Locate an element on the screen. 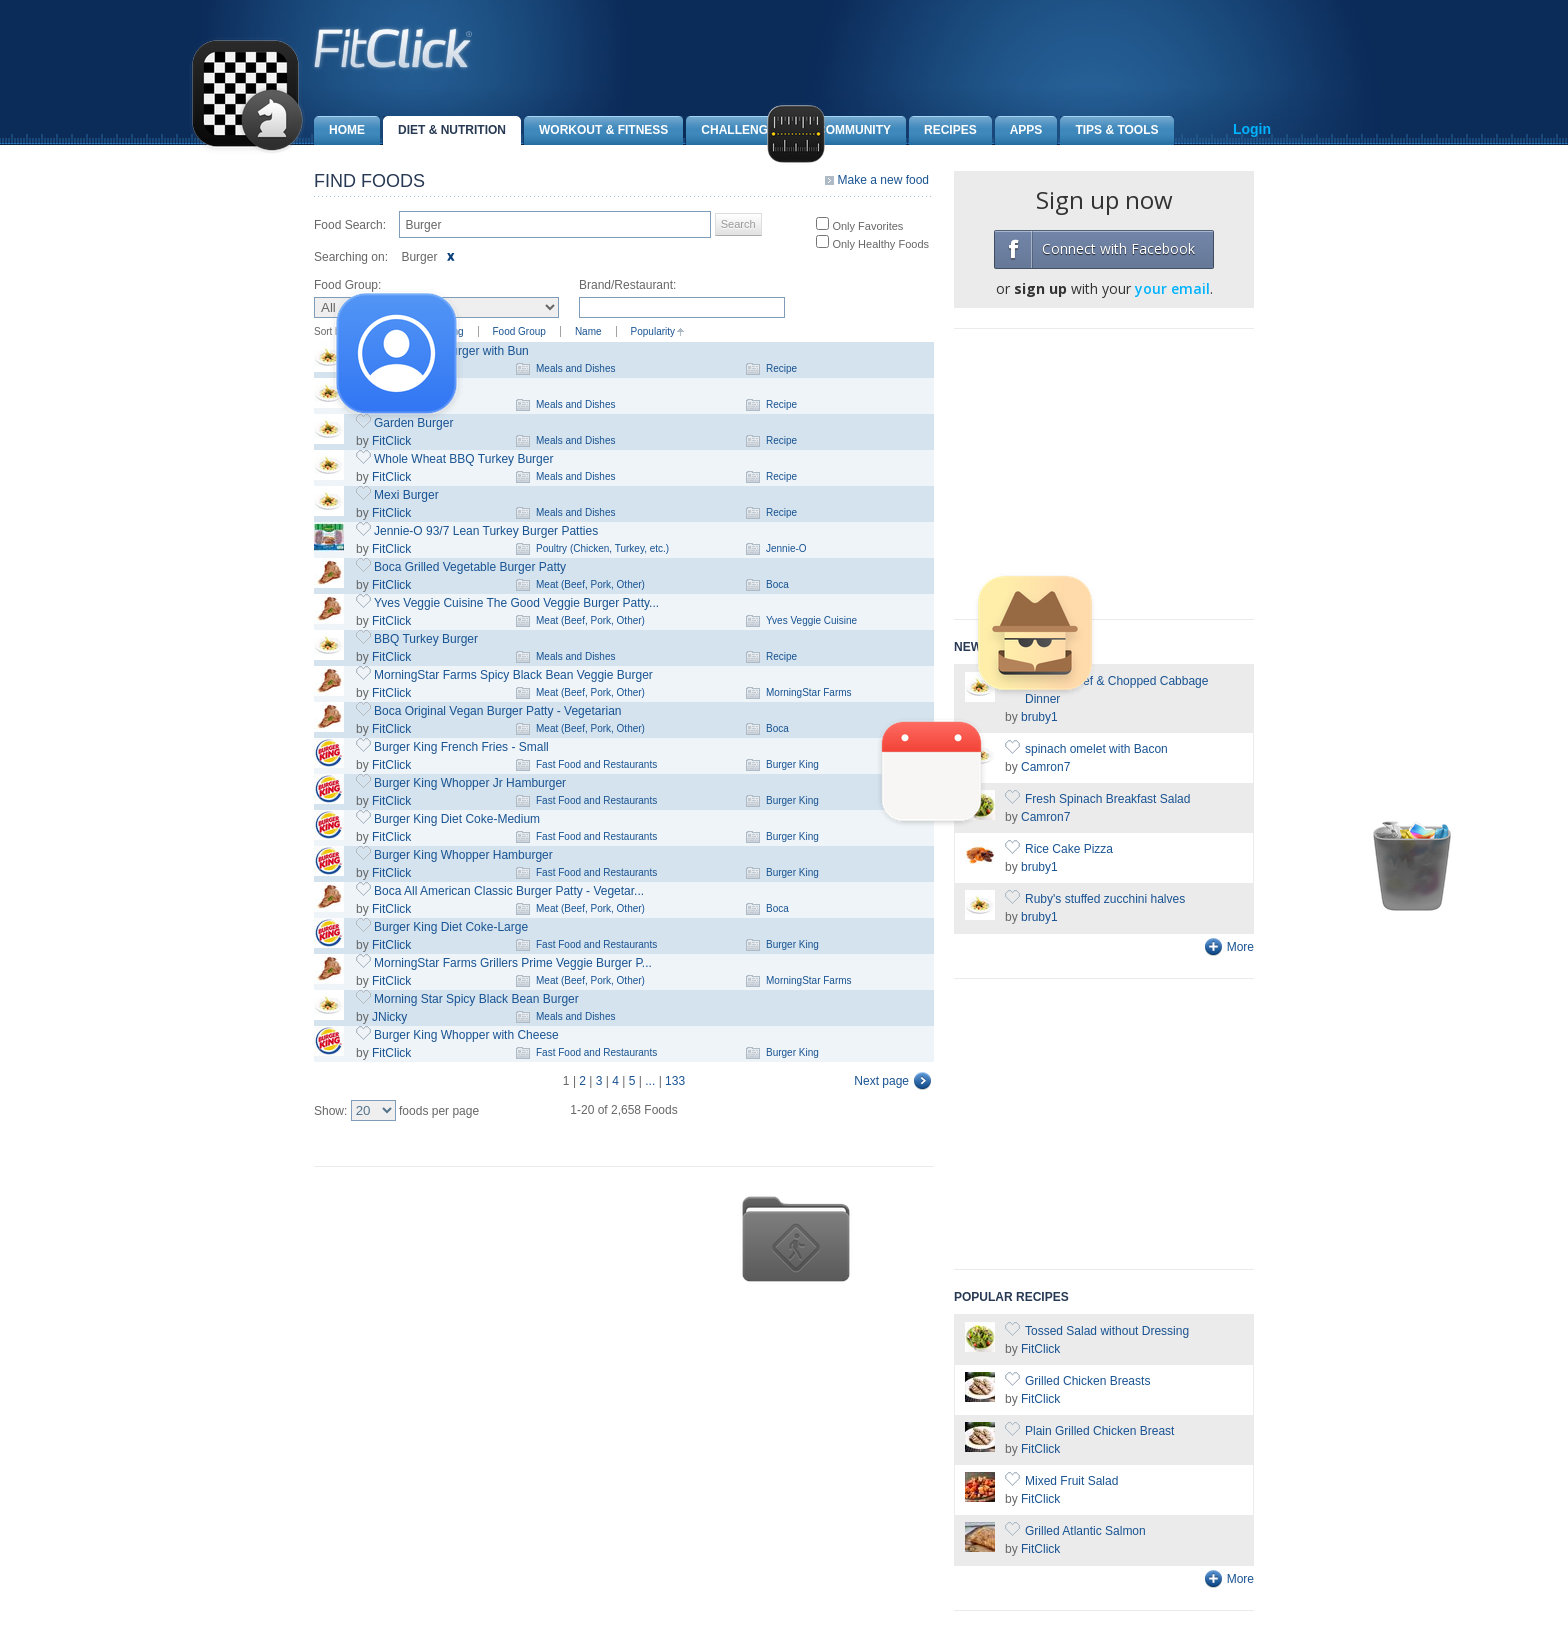  open a calendar file is located at coordinates (931, 772).